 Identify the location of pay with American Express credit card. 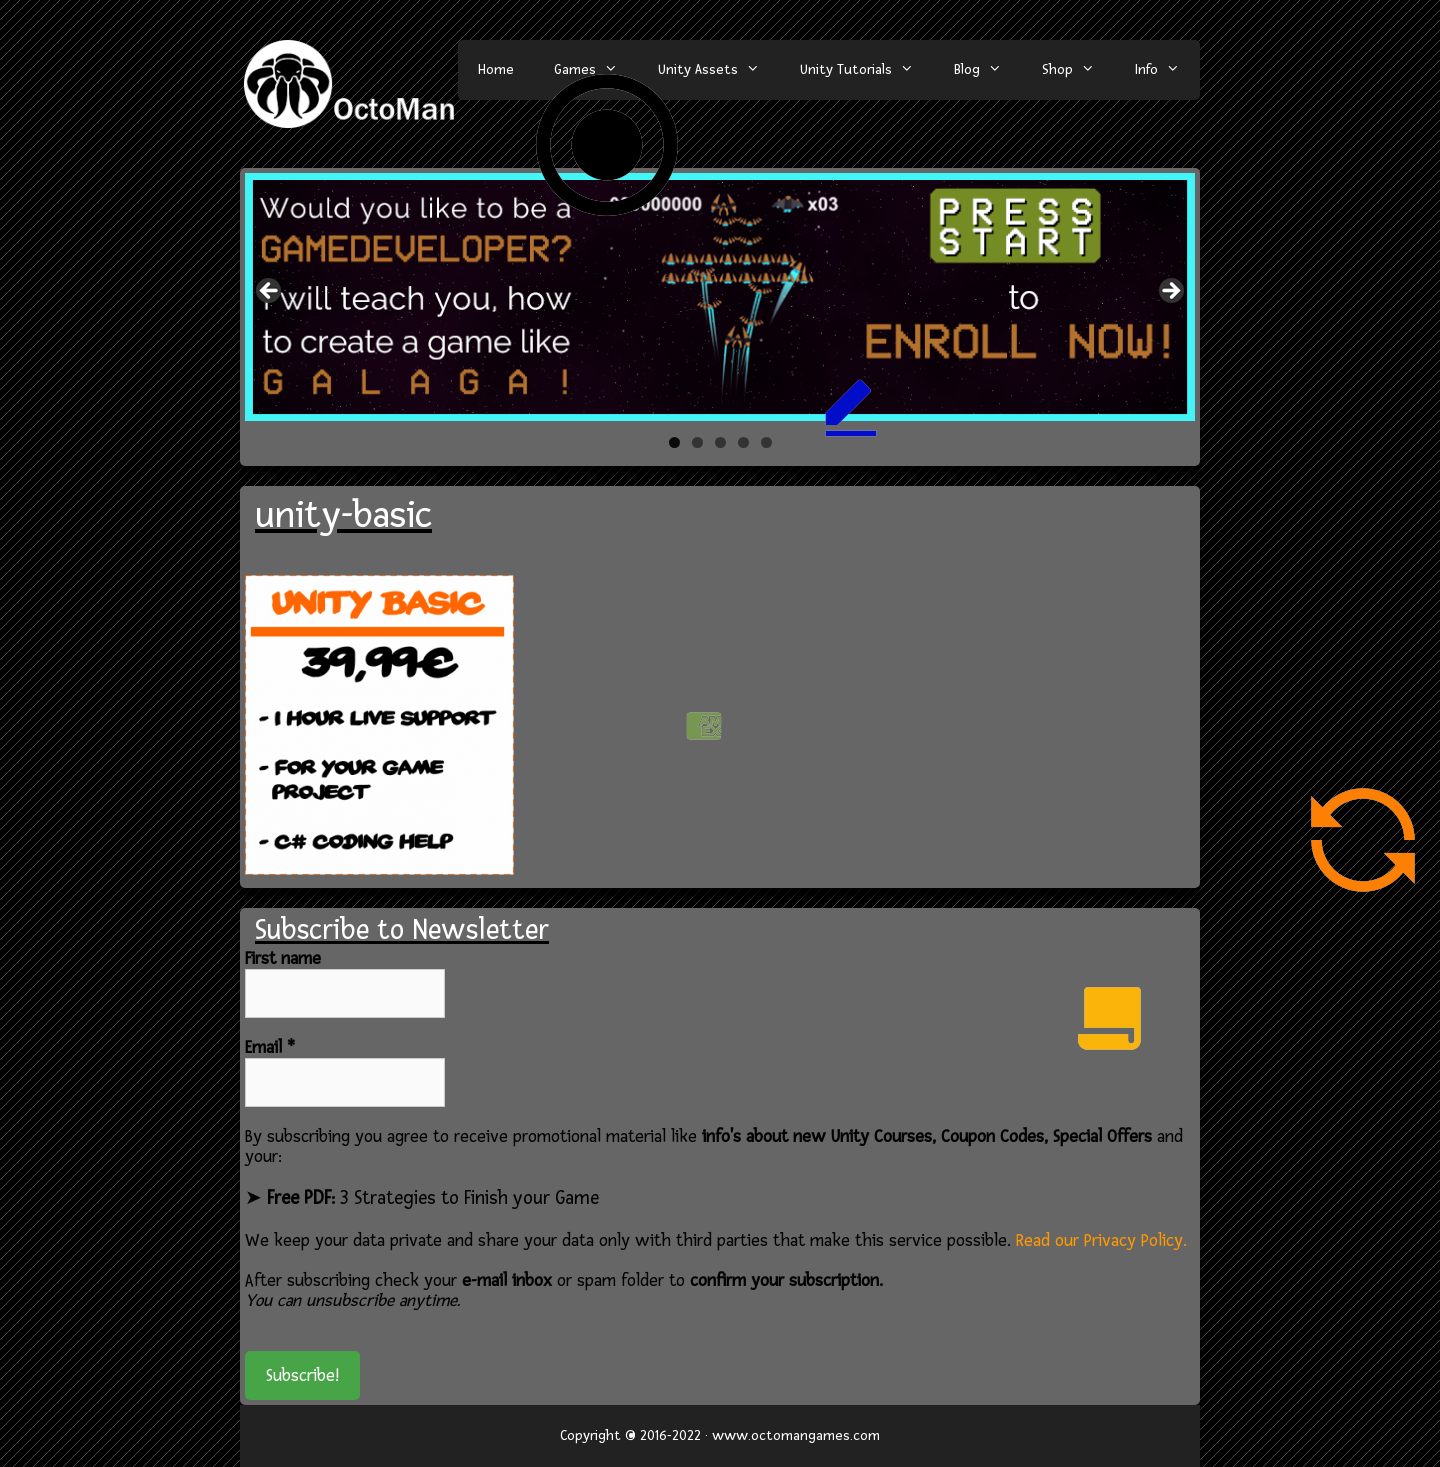
(704, 726).